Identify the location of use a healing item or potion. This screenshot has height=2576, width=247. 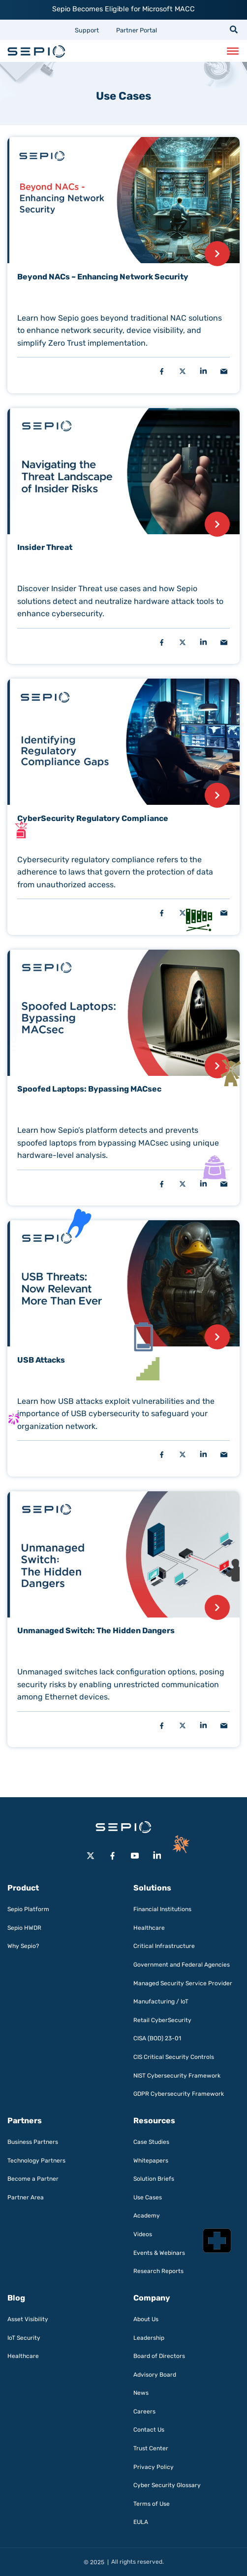
(181, 1844).